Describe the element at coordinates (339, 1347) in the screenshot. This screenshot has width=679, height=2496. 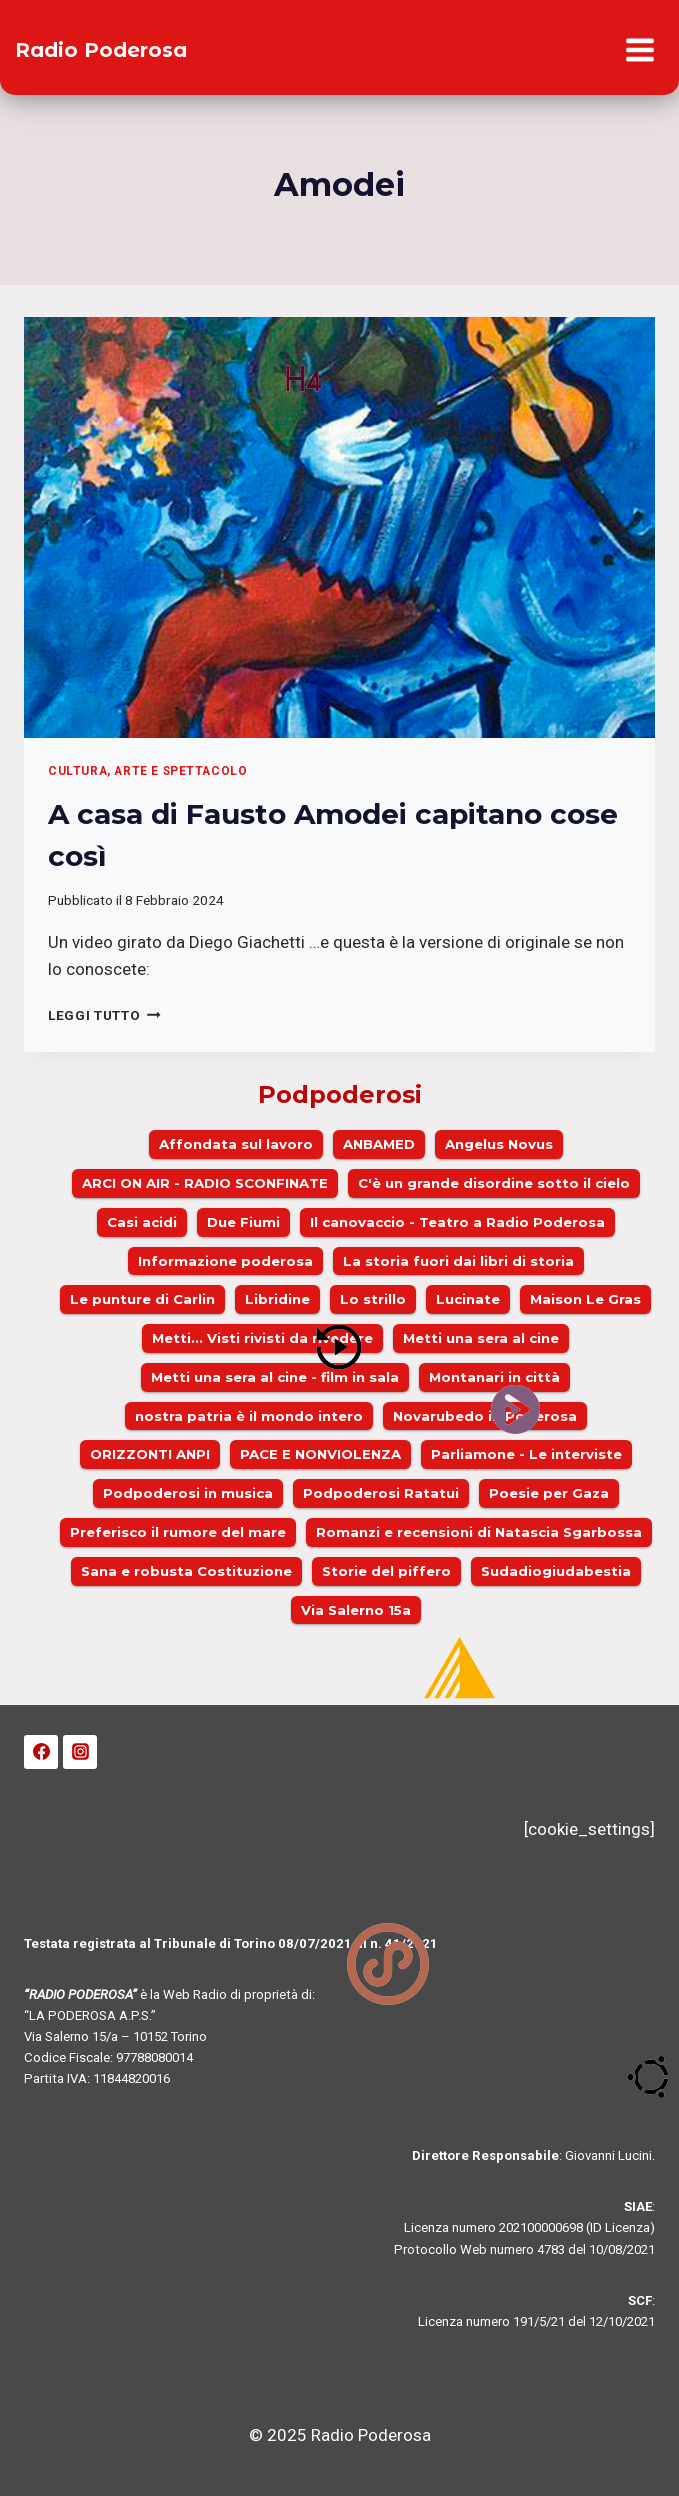
I see `view memories or flashback content` at that location.